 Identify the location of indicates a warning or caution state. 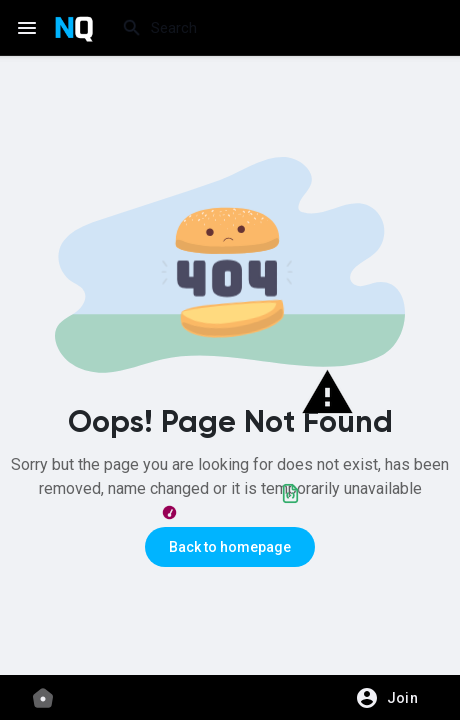
(327, 392).